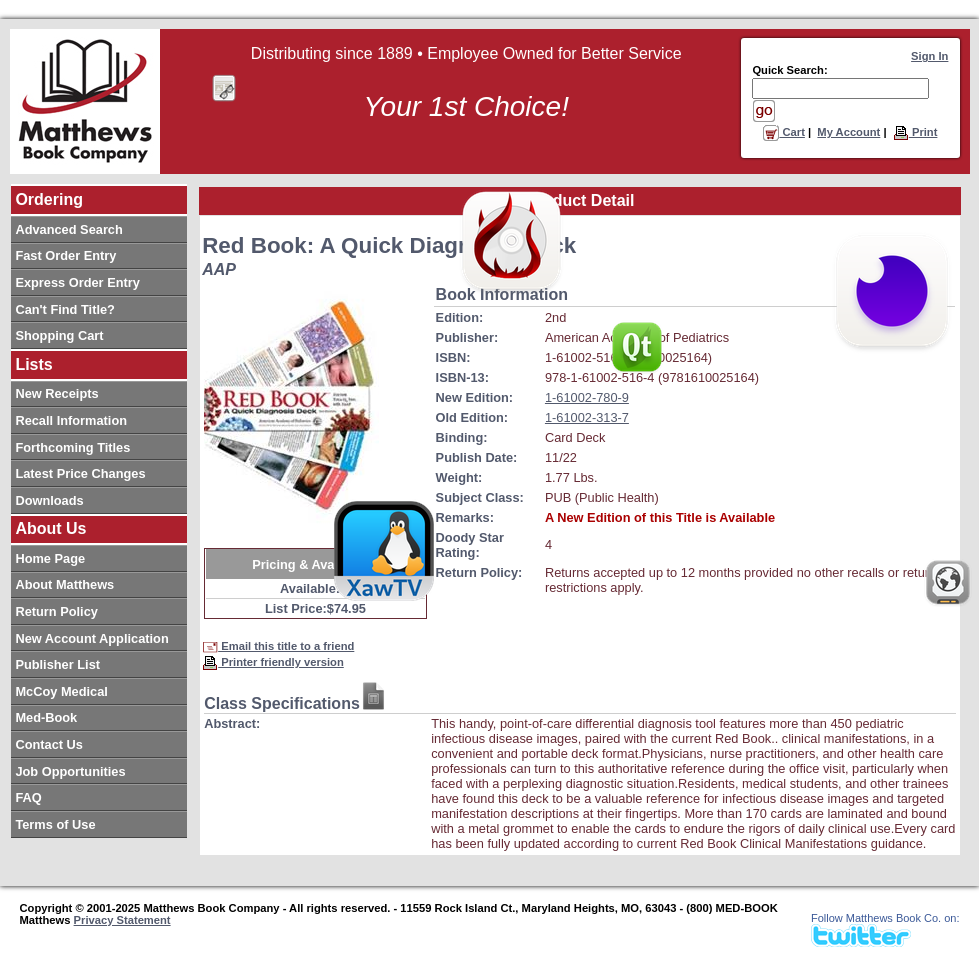 The height and width of the screenshot is (957, 979). Describe the element at coordinates (948, 583) in the screenshot. I see `configure iSCSI network storage settings` at that location.